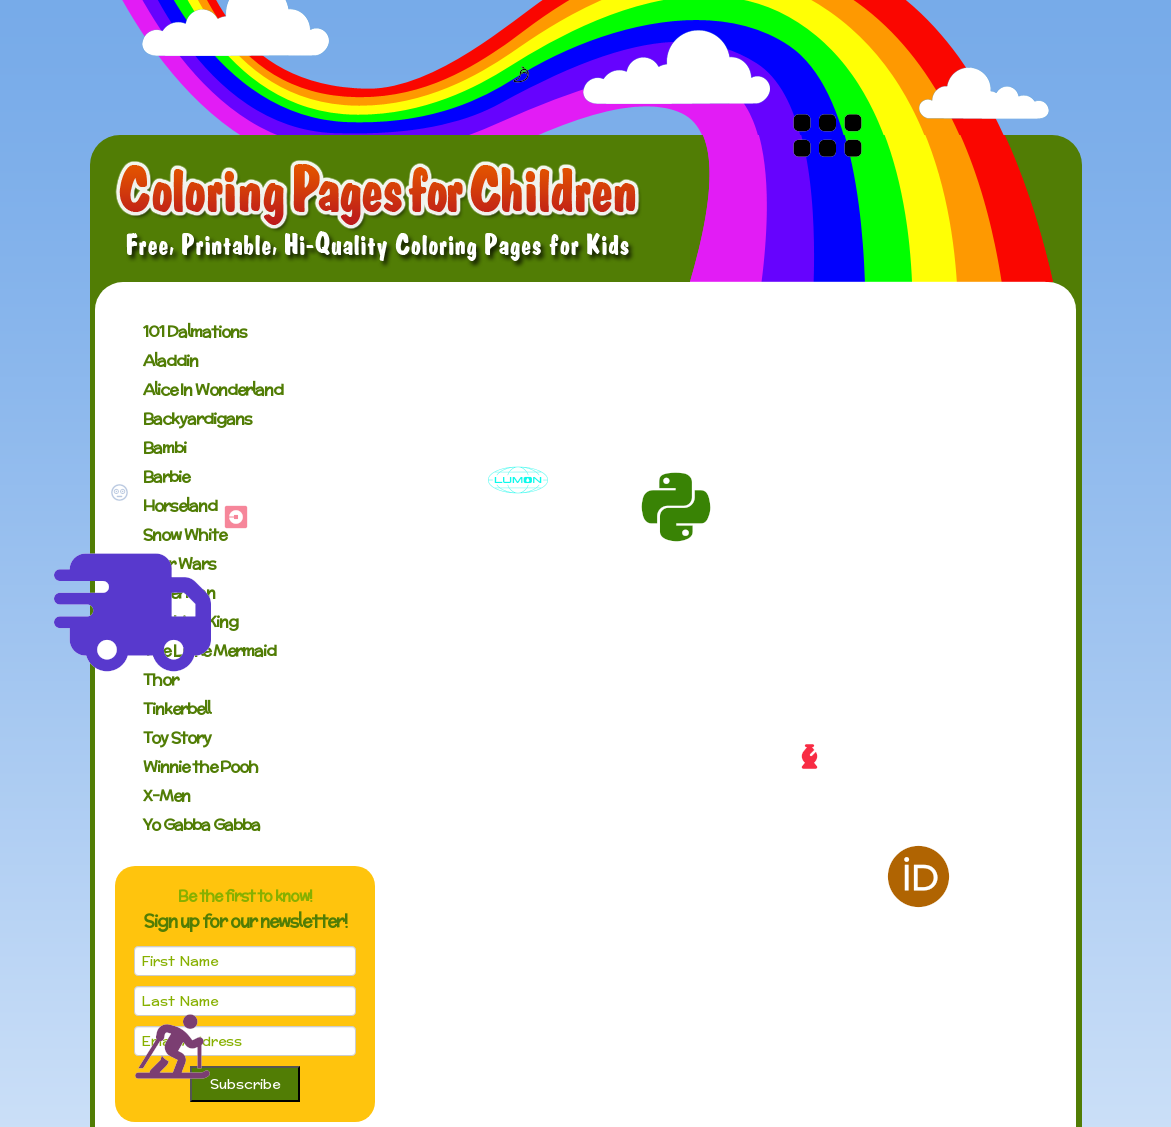 This screenshot has width=1171, height=1127. What do you see at coordinates (172, 1045) in the screenshot?
I see `access nordic skiing trails or activities` at bounding box center [172, 1045].